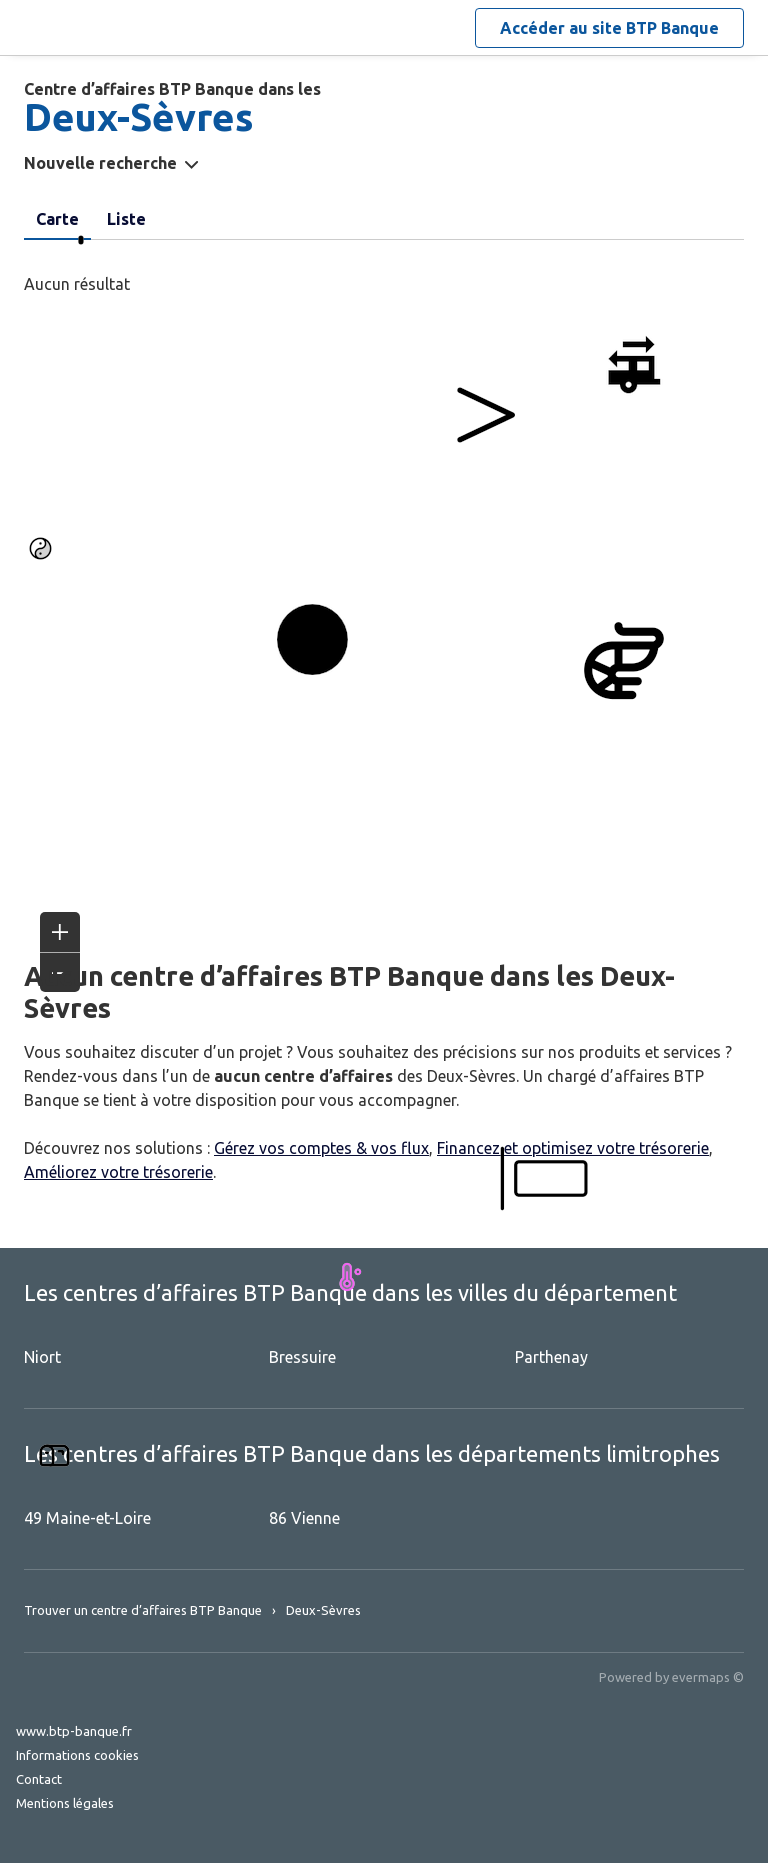 The width and height of the screenshot is (768, 1863). Describe the element at coordinates (312, 639) in the screenshot. I see `indicates a filled or selected radio button option` at that location.